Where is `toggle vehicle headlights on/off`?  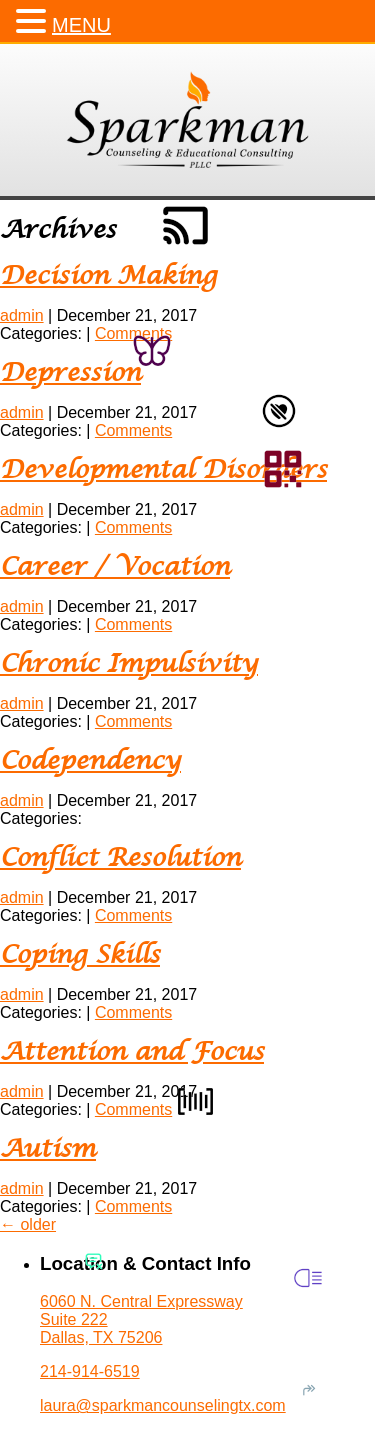
toggle vehicle headlights on/off is located at coordinates (308, 1278).